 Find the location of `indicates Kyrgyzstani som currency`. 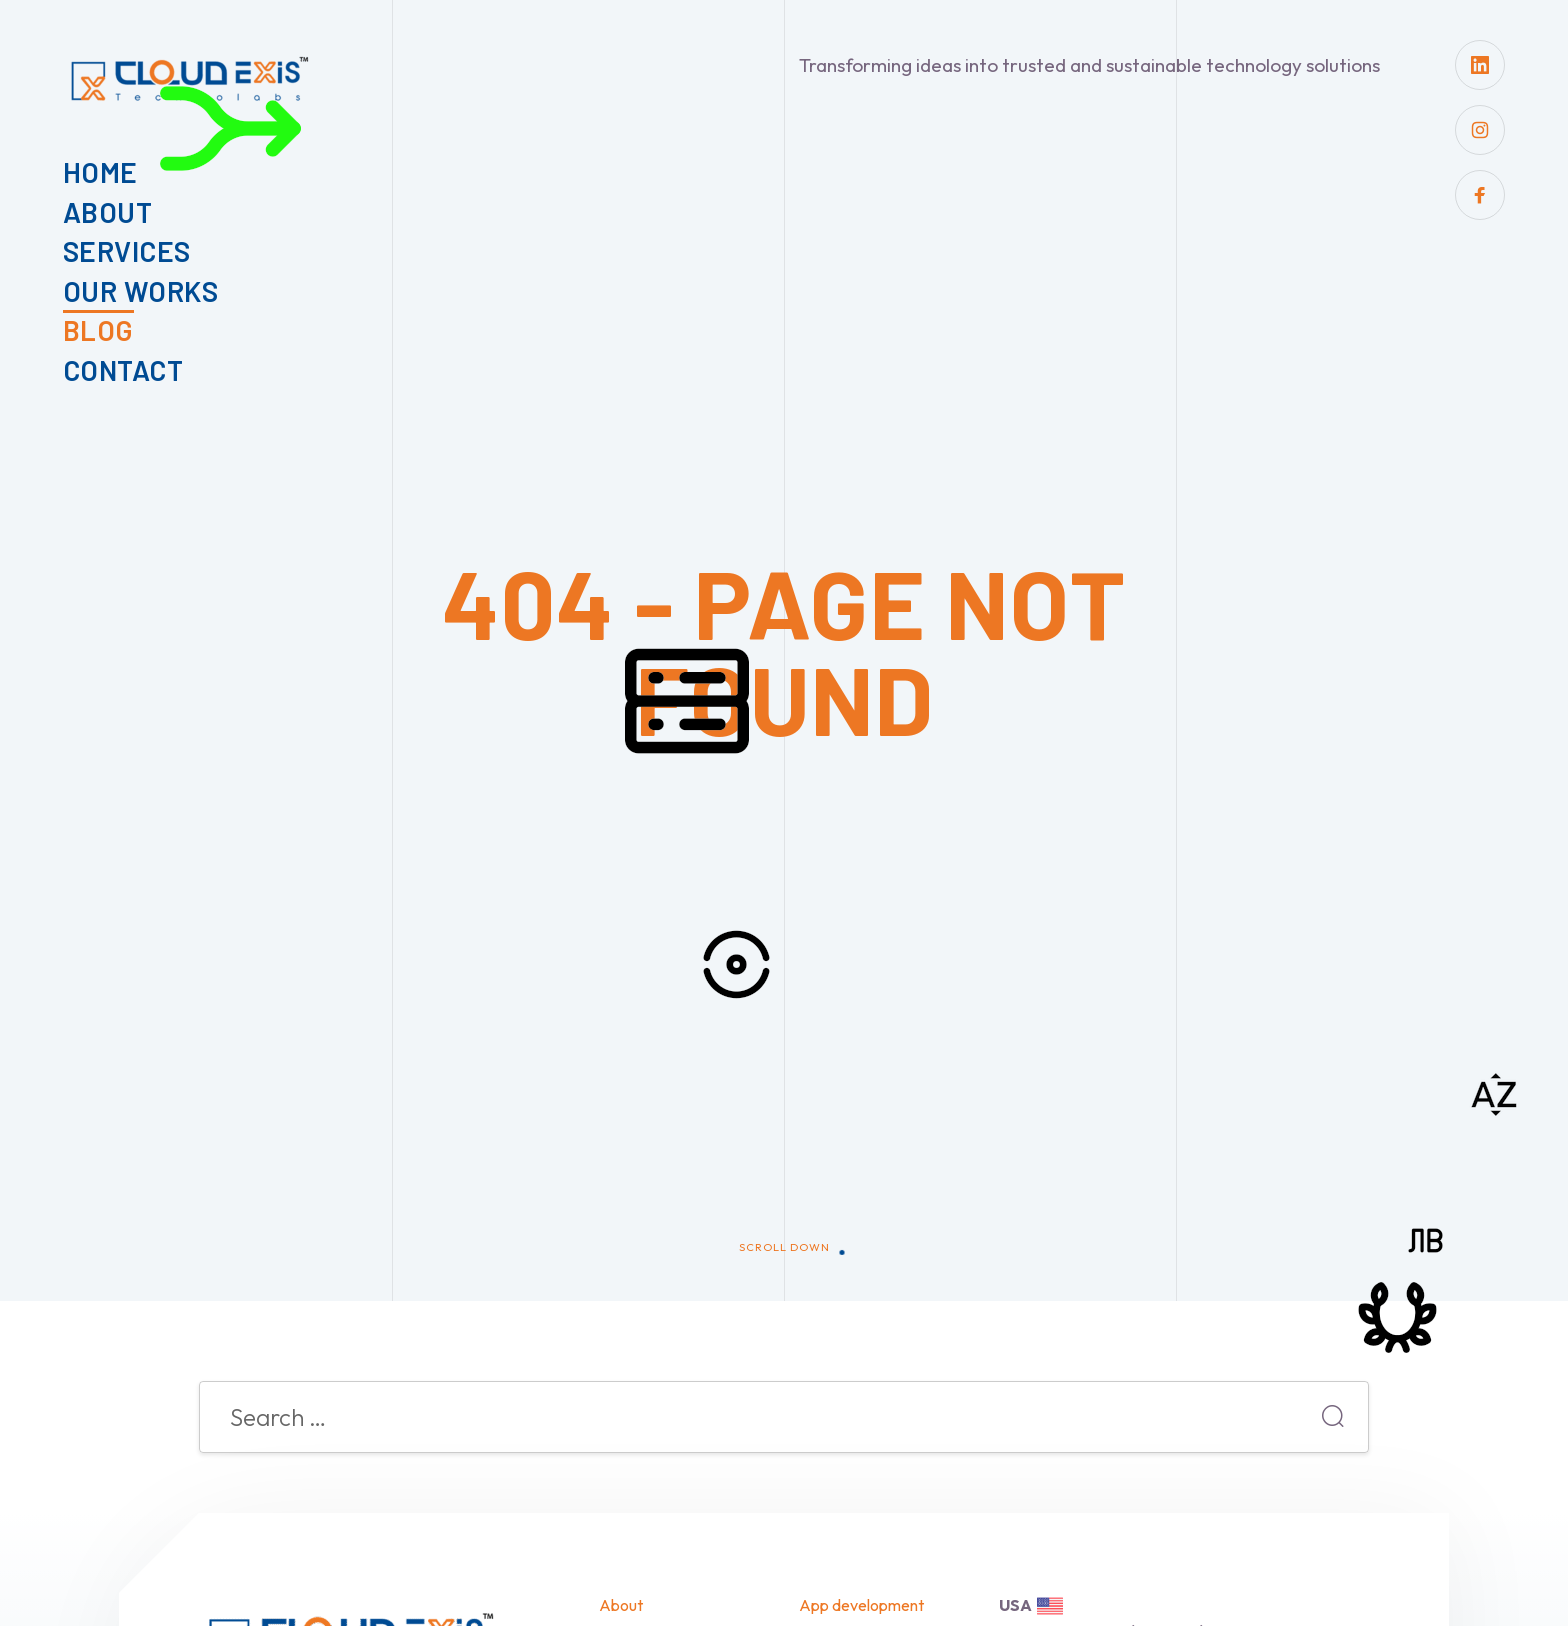

indicates Kyrgyzstani som currency is located at coordinates (1425, 1240).